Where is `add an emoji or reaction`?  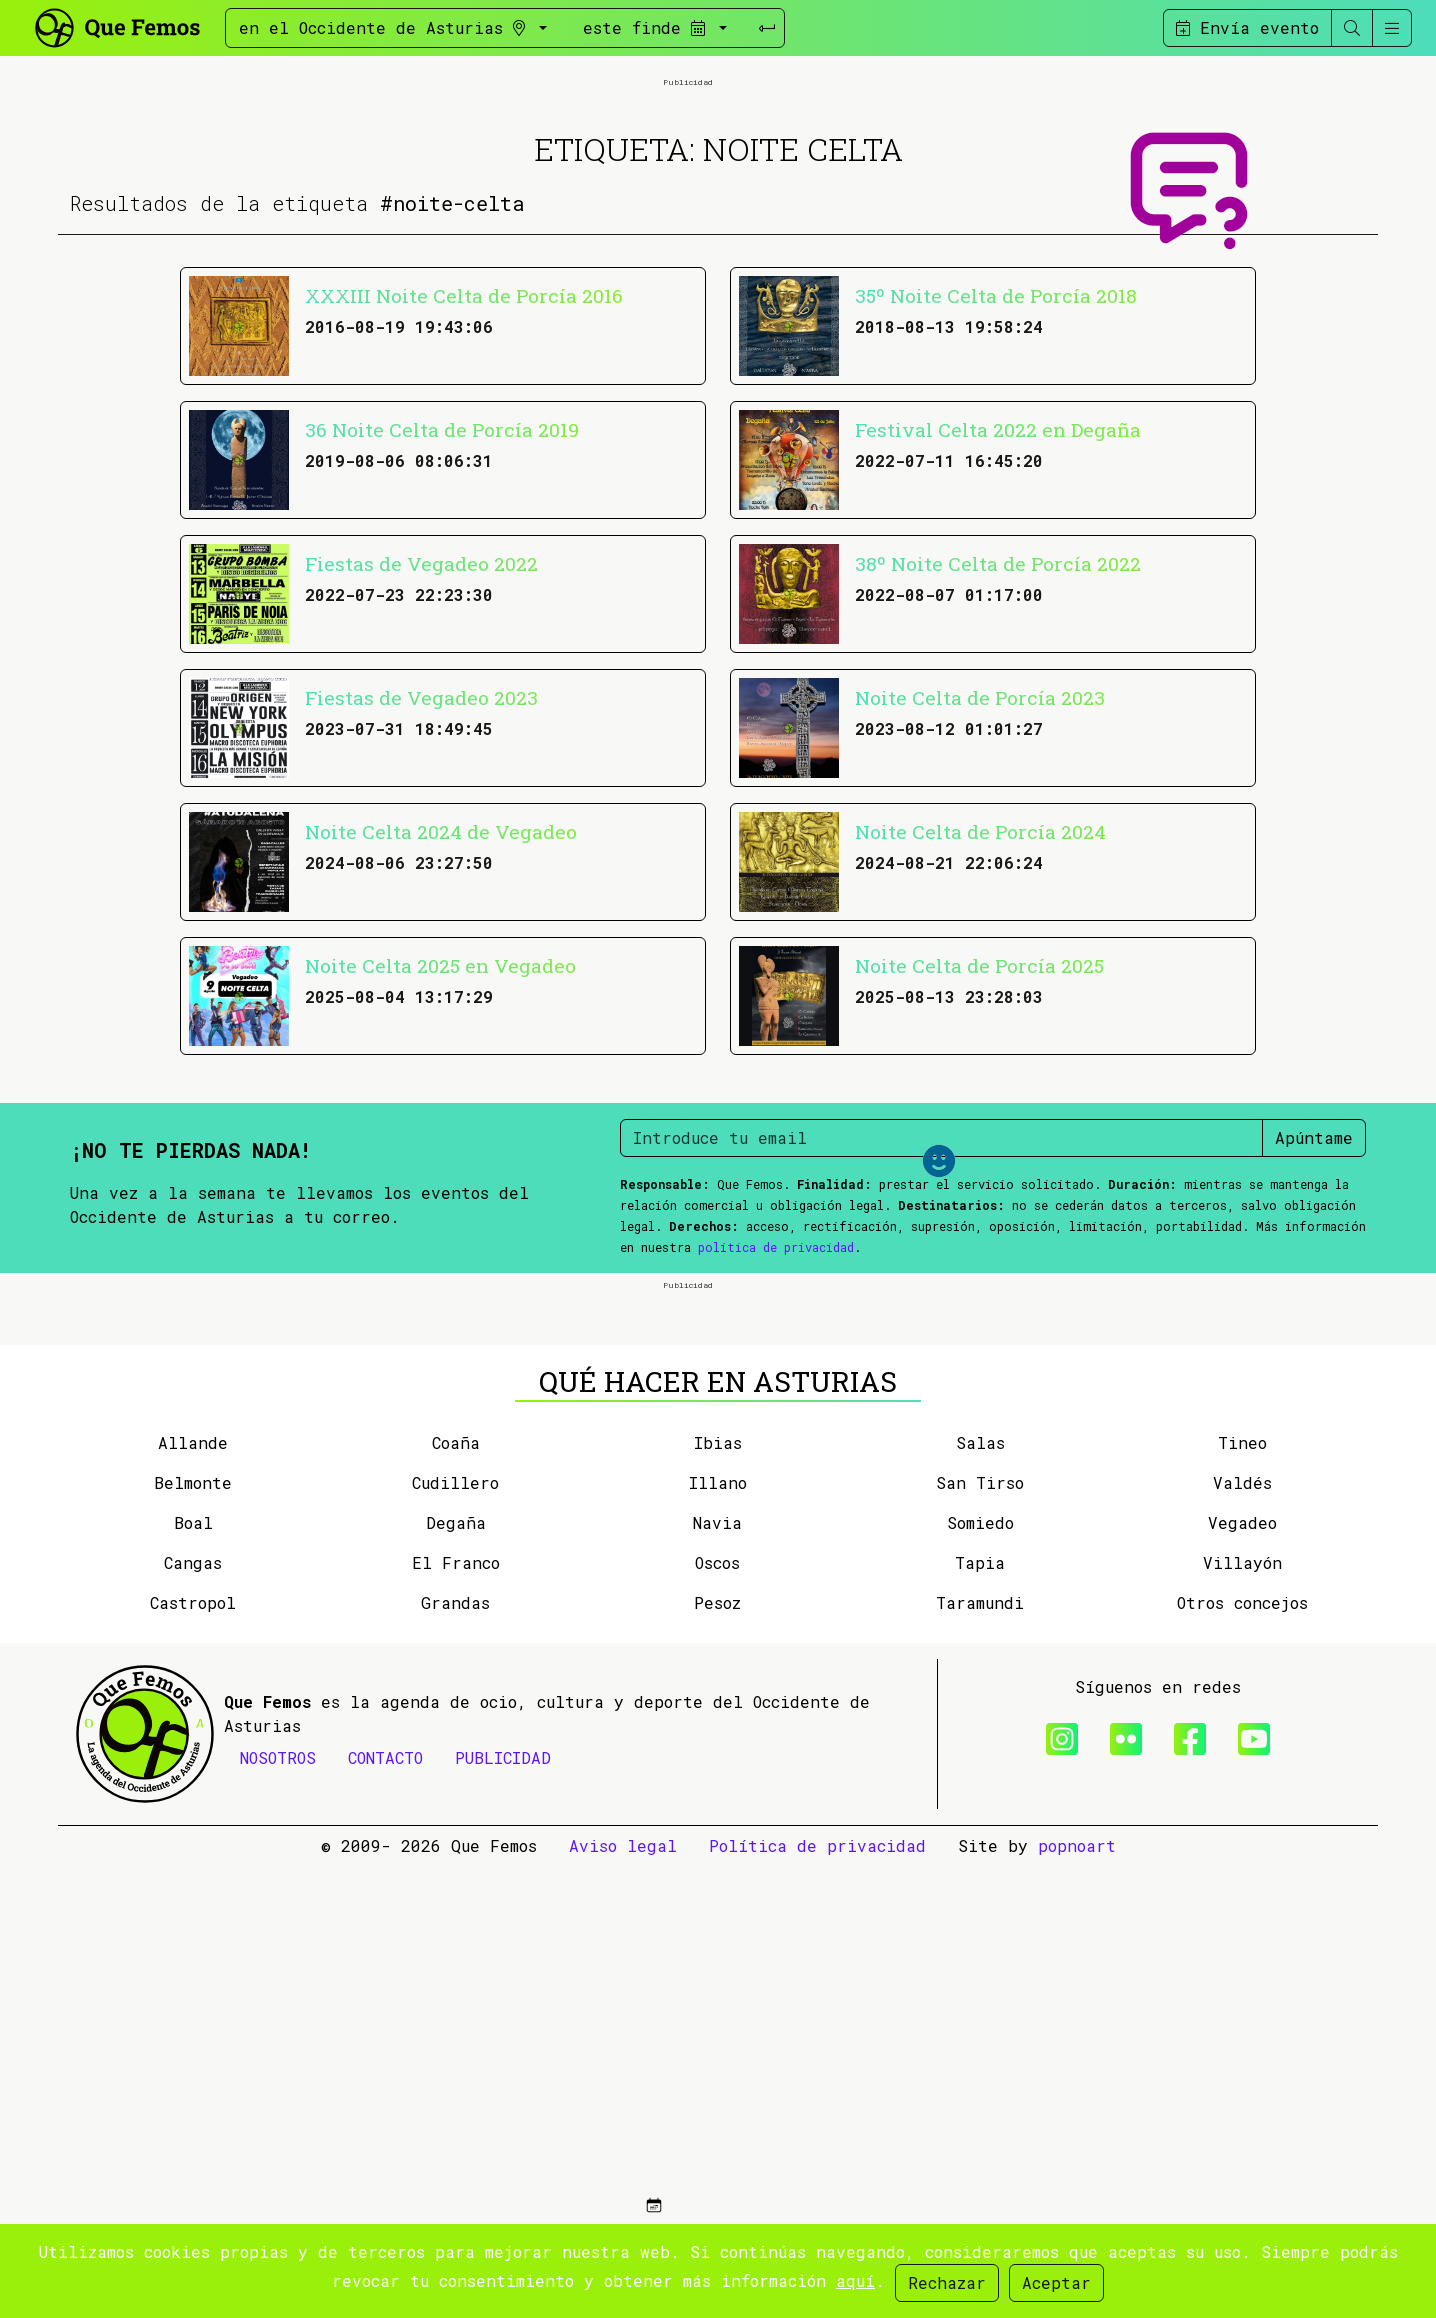
add an emoji or reaction is located at coordinates (939, 1161).